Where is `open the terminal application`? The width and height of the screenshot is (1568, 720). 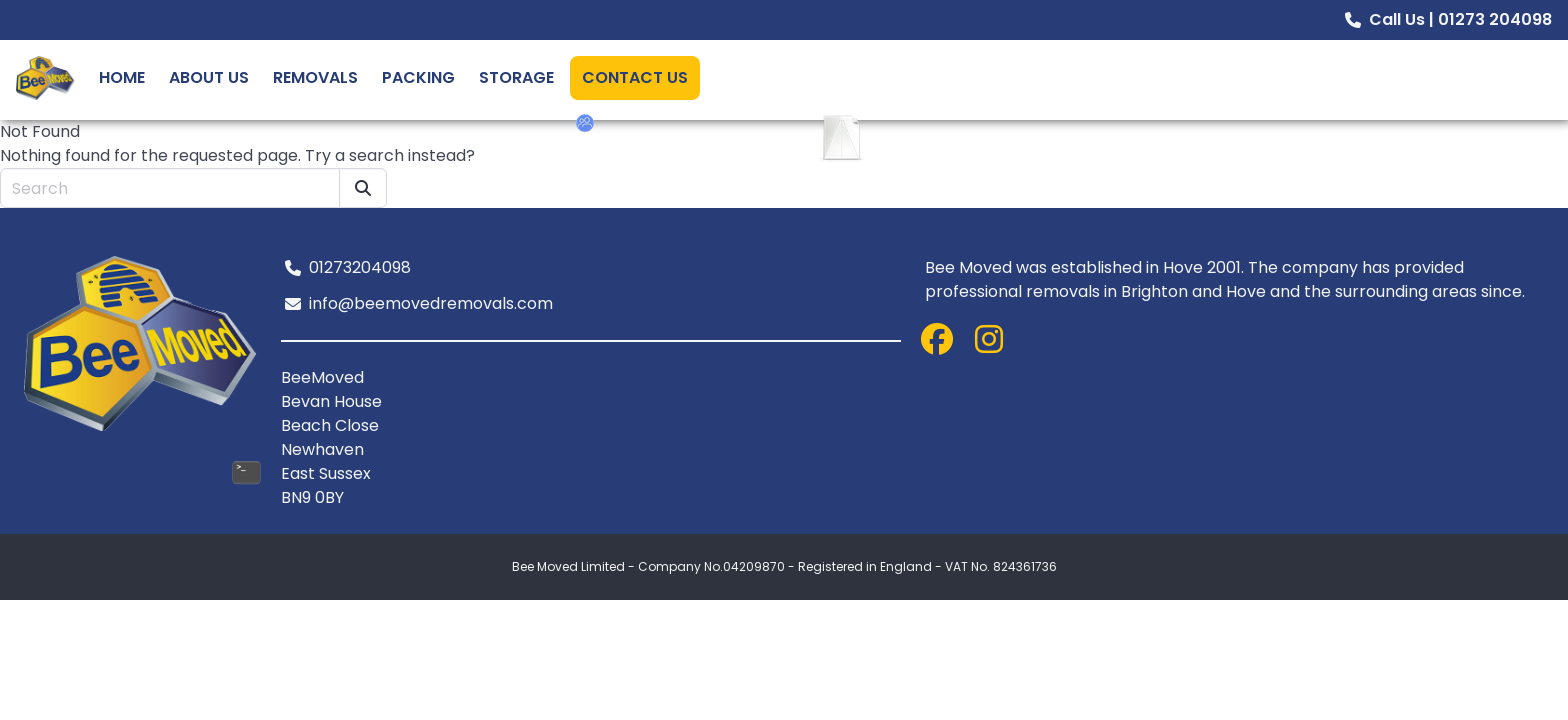
open the terminal application is located at coordinates (246, 472).